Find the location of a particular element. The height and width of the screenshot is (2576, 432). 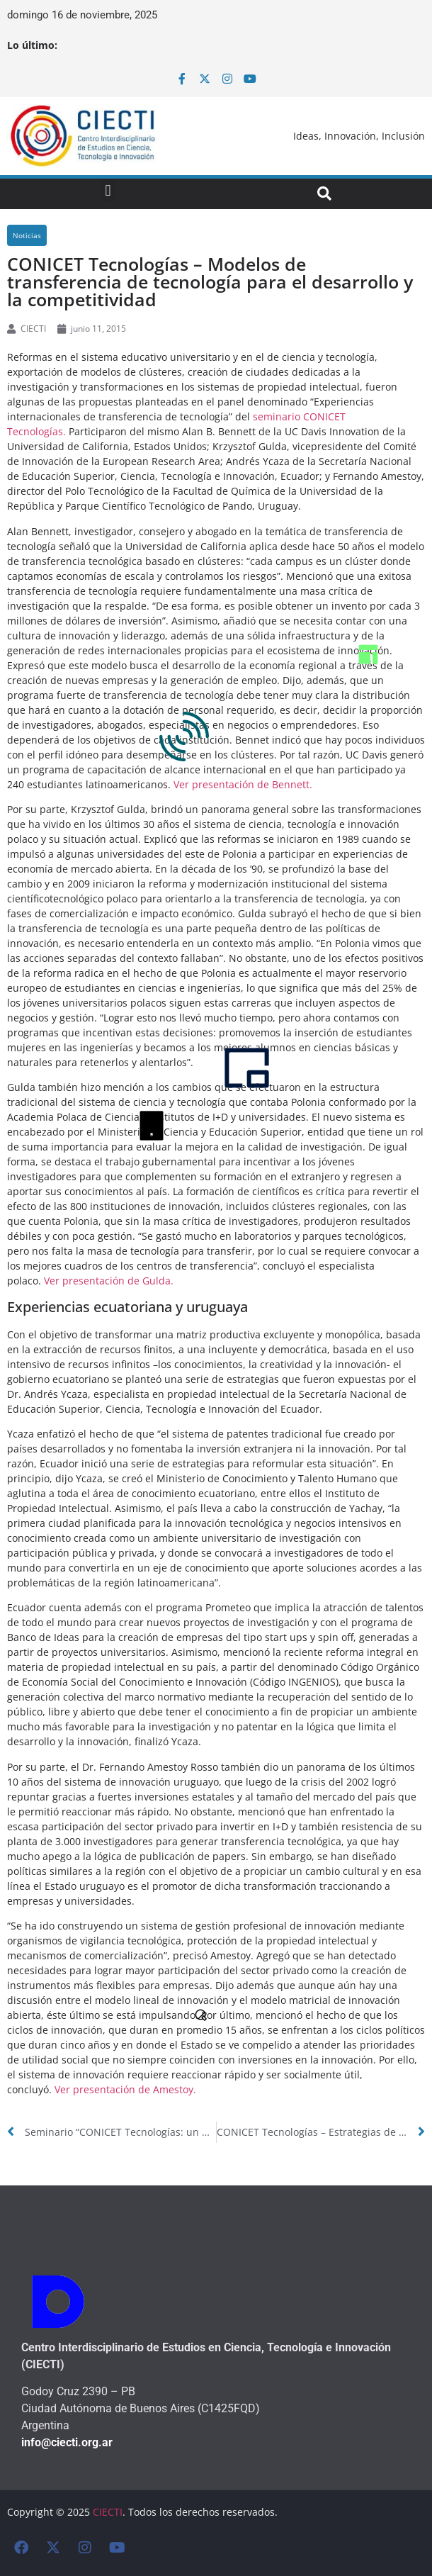

switch to grid or layout view is located at coordinates (368, 654).